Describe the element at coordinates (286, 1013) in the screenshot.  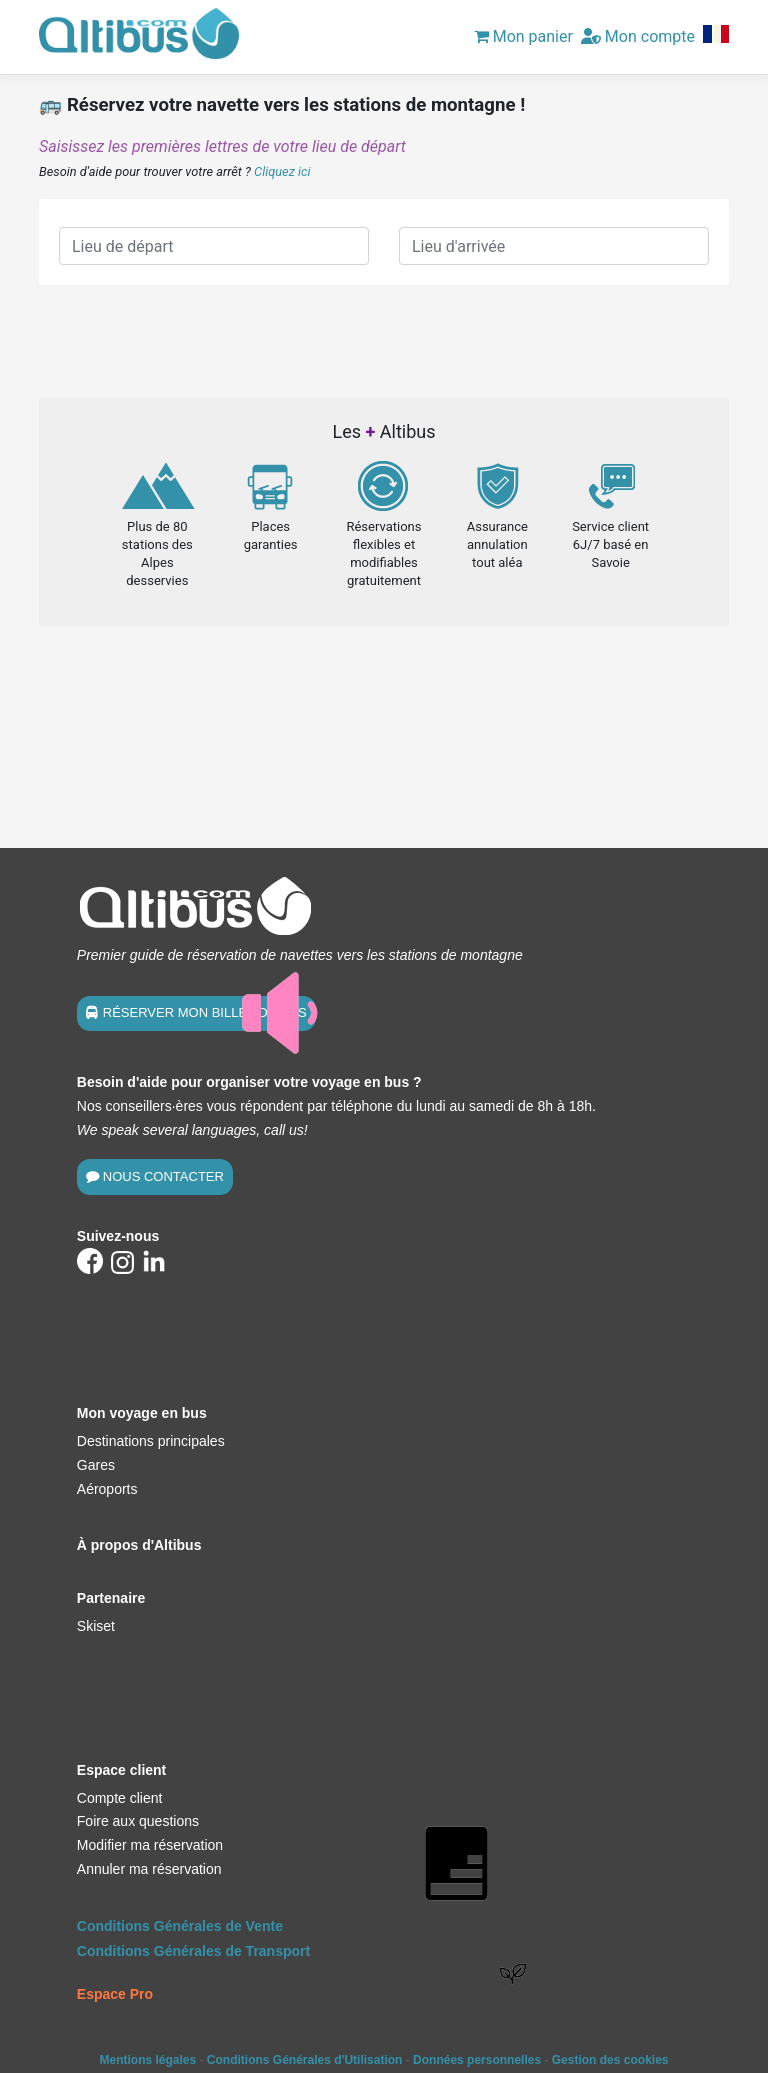
I see `adjust volume to low level` at that location.